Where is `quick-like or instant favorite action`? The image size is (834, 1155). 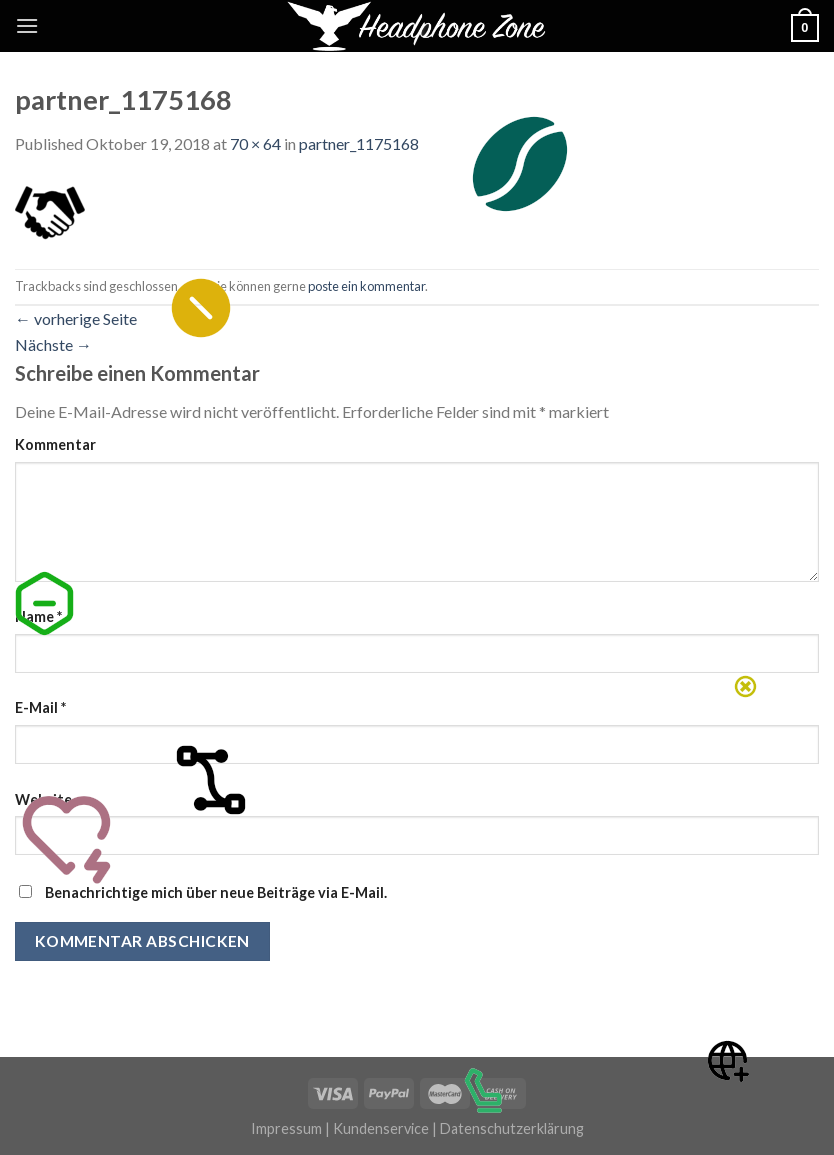 quick-like or instant favorite action is located at coordinates (66, 835).